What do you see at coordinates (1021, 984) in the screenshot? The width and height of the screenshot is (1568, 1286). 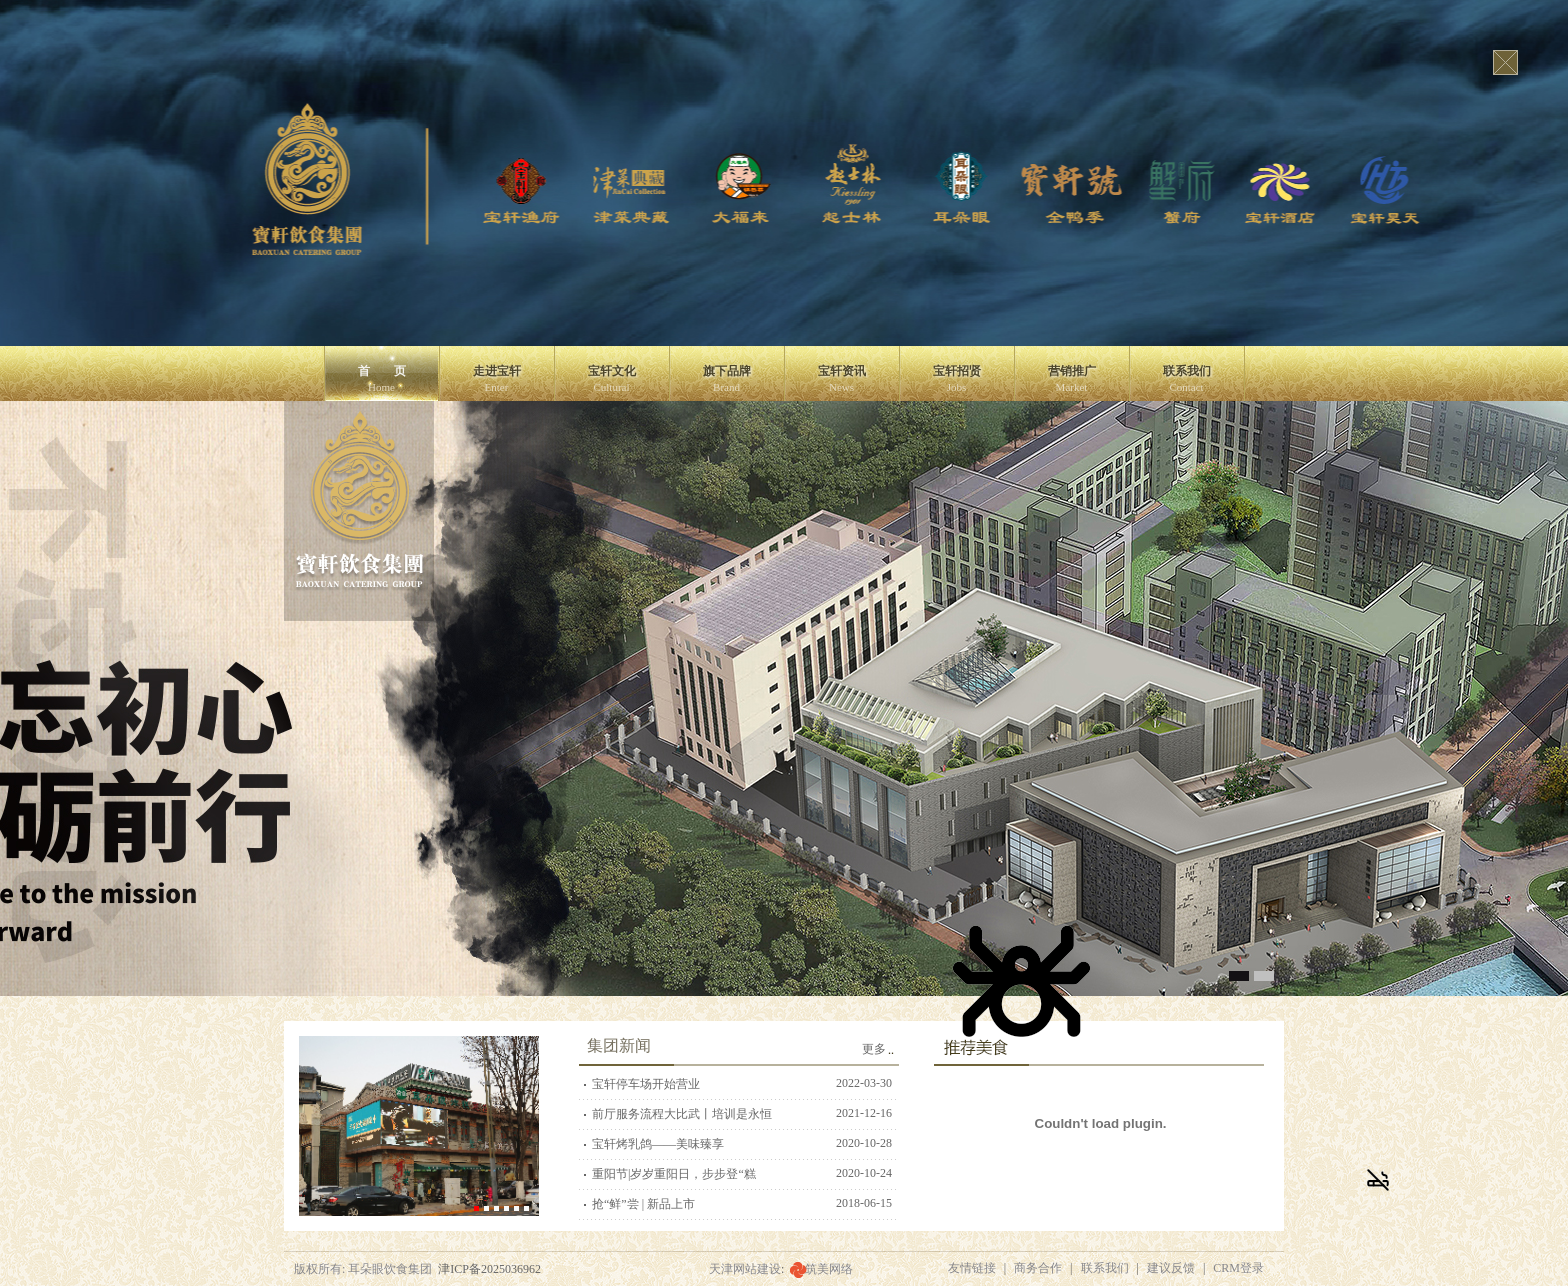 I see `indicates bug or error in the system` at bounding box center [1021, 984].